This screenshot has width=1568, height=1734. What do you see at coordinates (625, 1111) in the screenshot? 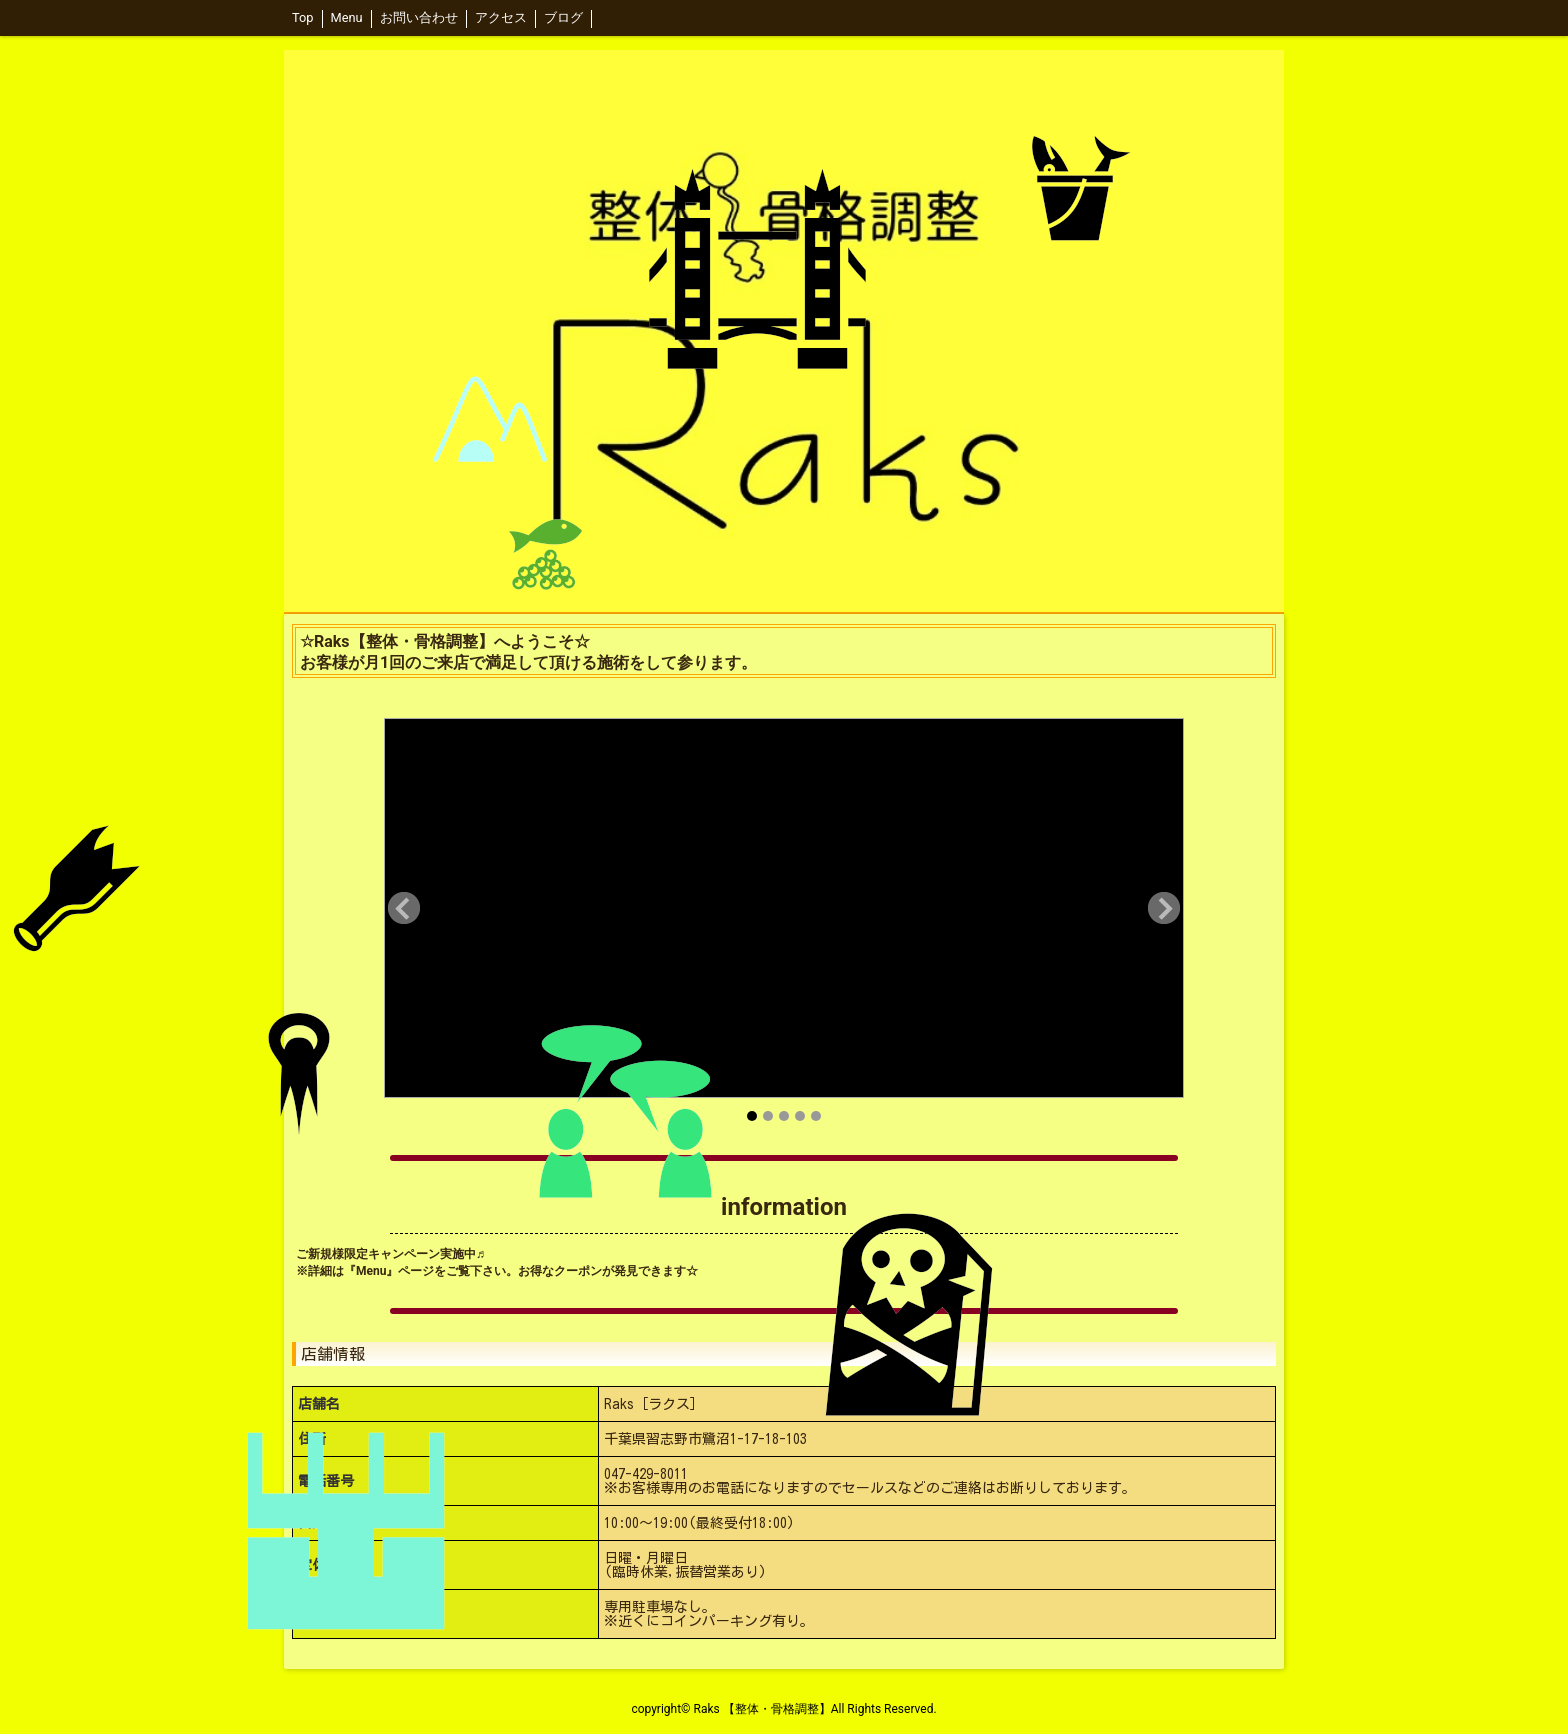
I see `open group discussion or chat` at bounding box center [625, 1111].